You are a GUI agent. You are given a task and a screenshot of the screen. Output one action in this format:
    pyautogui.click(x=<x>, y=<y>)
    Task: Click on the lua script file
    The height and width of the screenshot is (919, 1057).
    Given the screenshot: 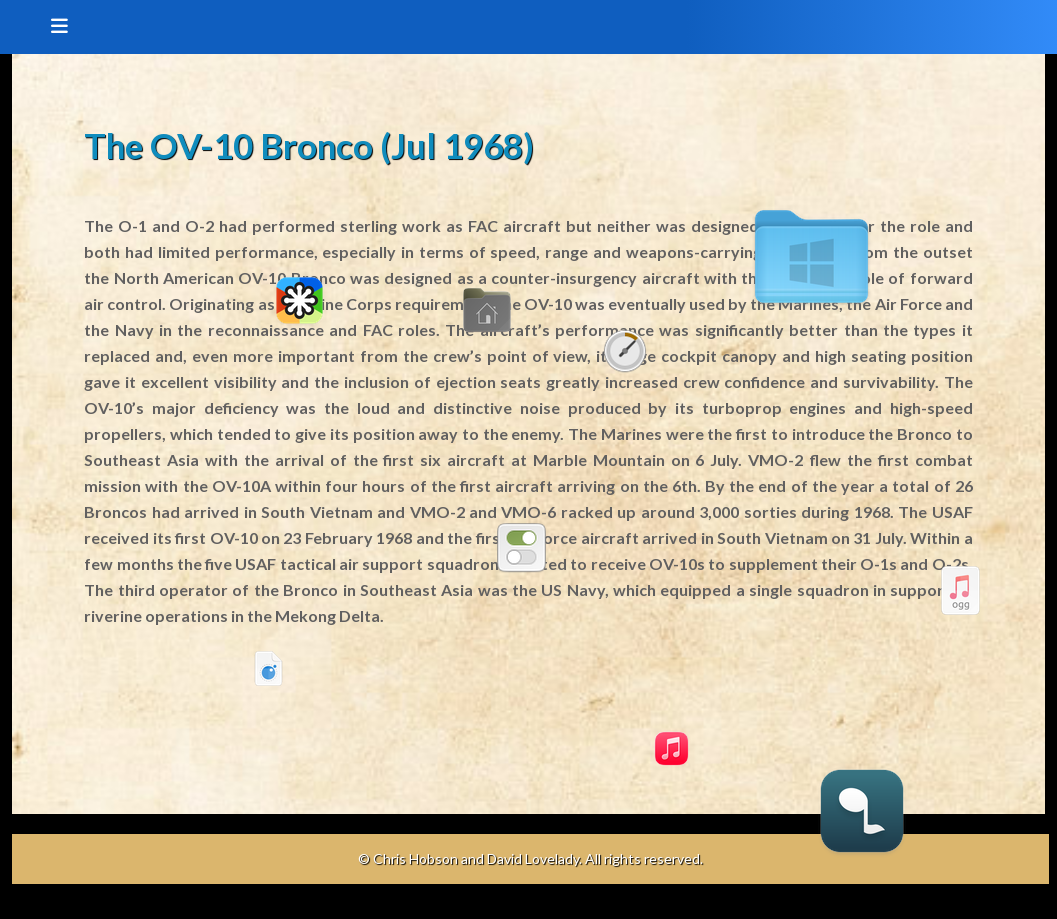 What is the action you would take?
    pyautogui.click(x=268, y=668)
    